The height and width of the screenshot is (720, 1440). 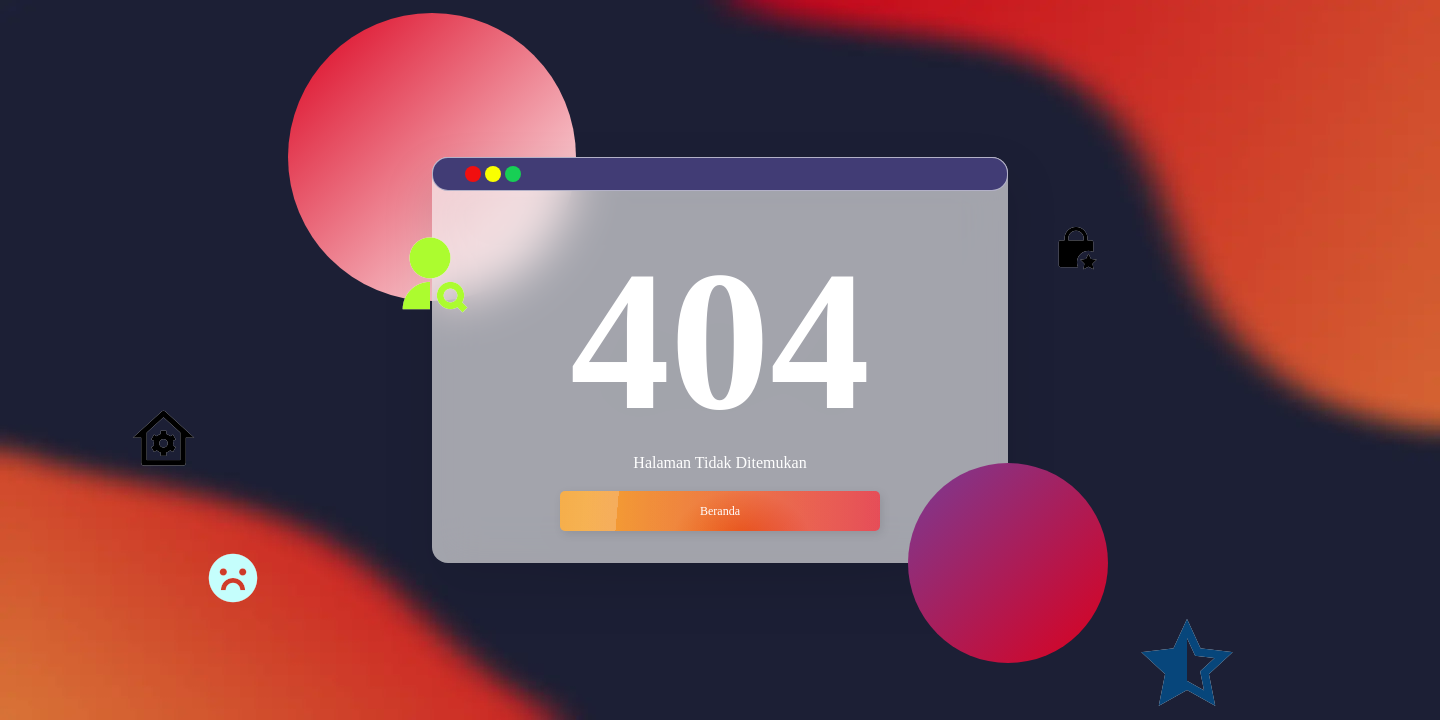 What do you see at coordinates (233, 578) in the screenshot?
I see `rate experience as negative or unsatisfied` at bounding box center [233, 578].